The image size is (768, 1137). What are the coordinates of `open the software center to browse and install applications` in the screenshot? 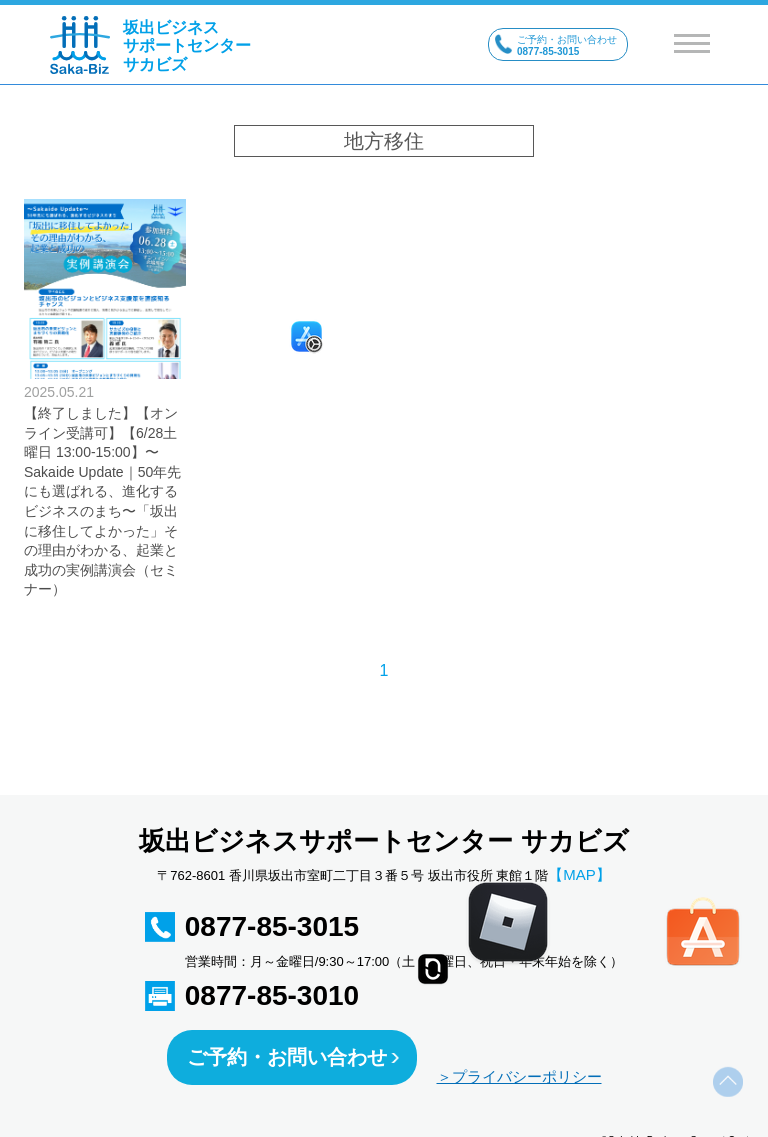 It's located at (703, 937).